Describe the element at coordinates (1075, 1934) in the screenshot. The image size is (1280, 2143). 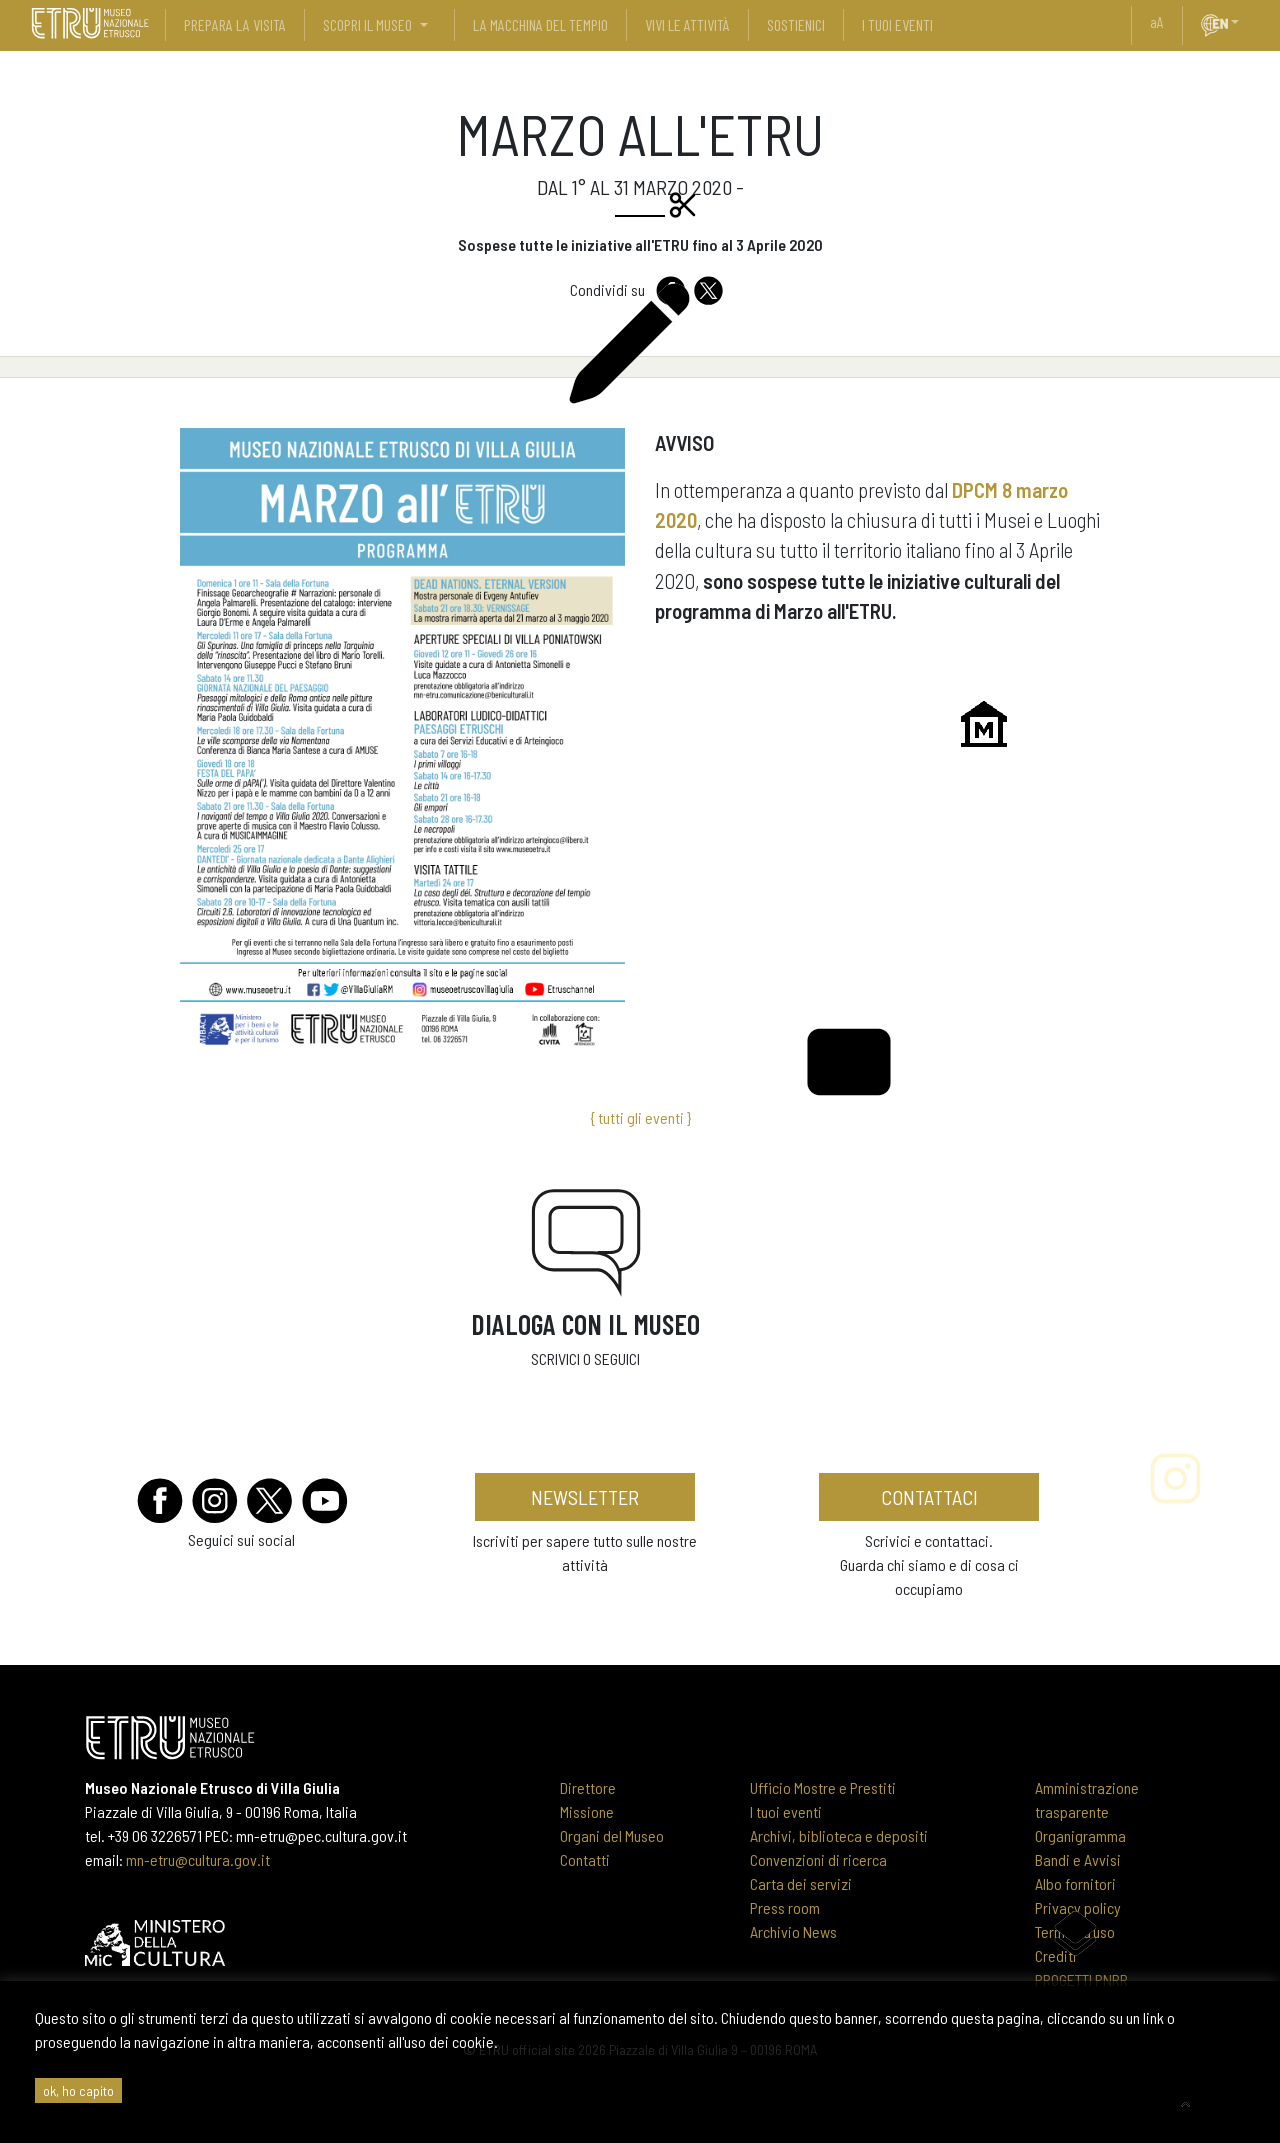
I see `toggle map layers or overlays` at that location.